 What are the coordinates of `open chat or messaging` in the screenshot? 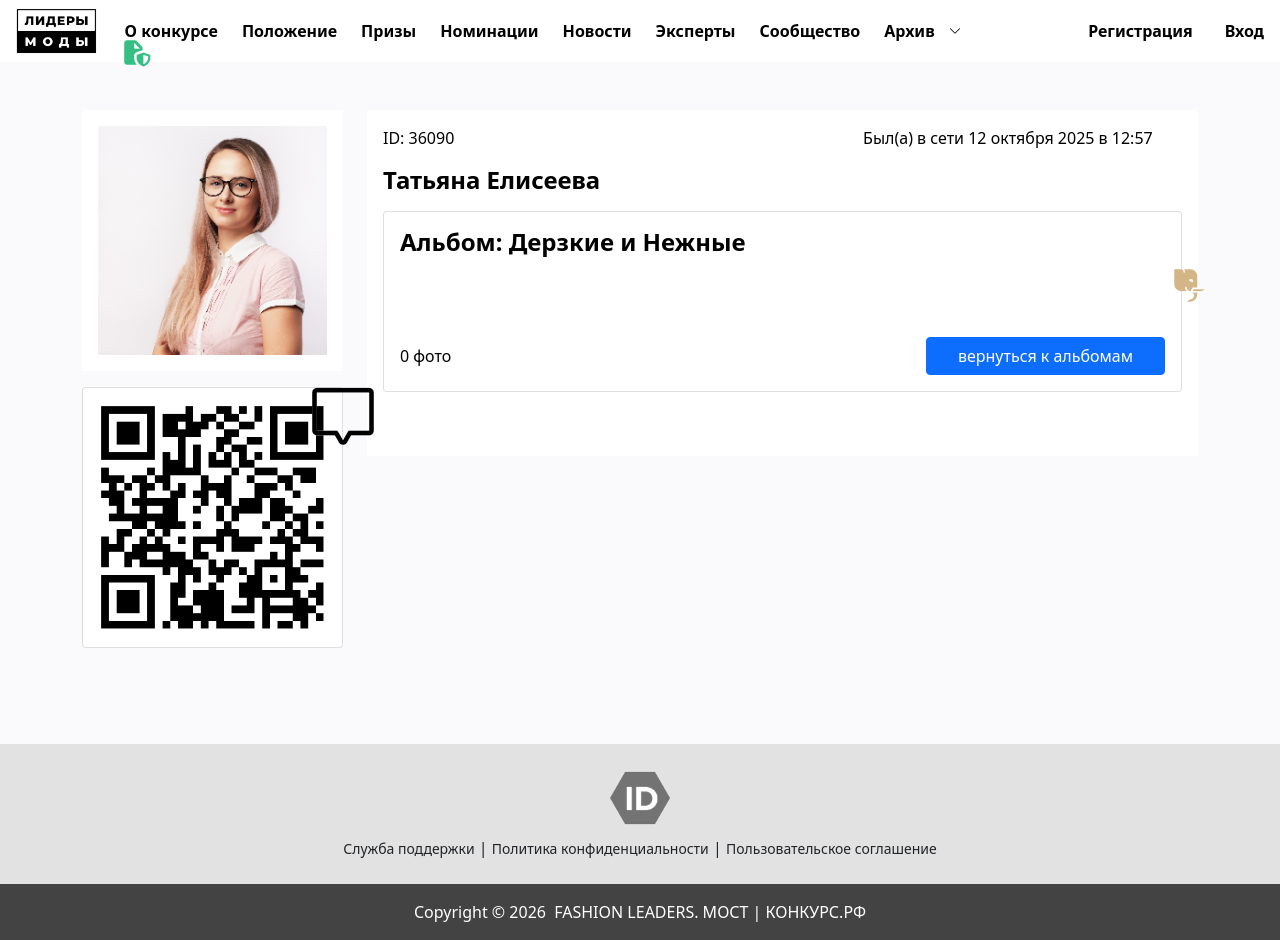 It's located at (343, 414).